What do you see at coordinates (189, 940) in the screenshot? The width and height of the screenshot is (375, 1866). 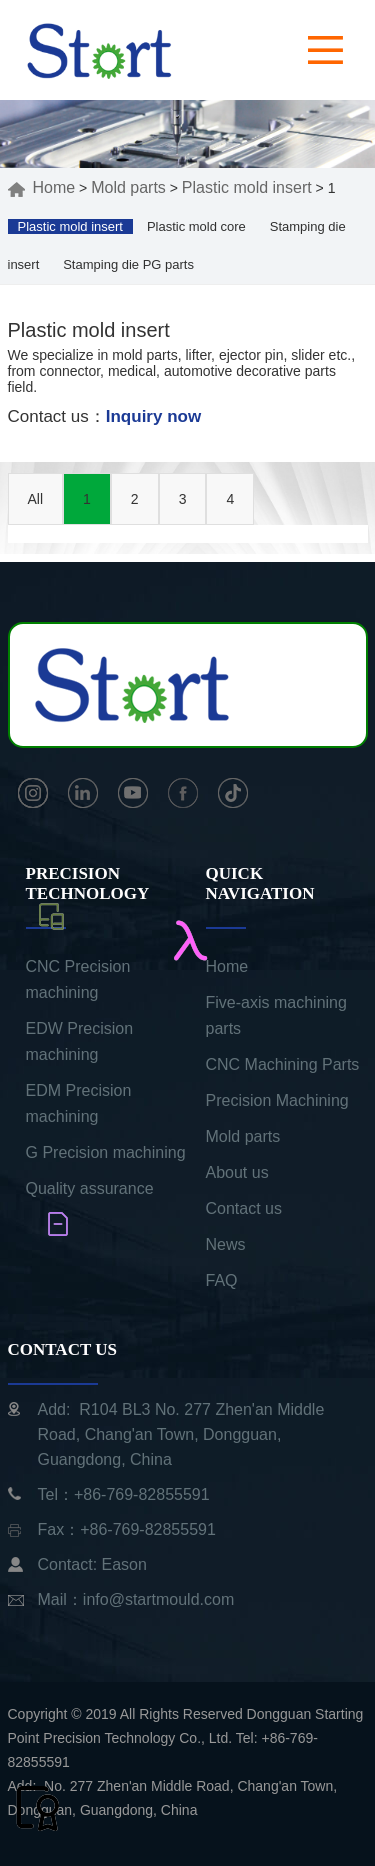 I see `access lambda or serverless function settings` at bounding box center [189, 940].